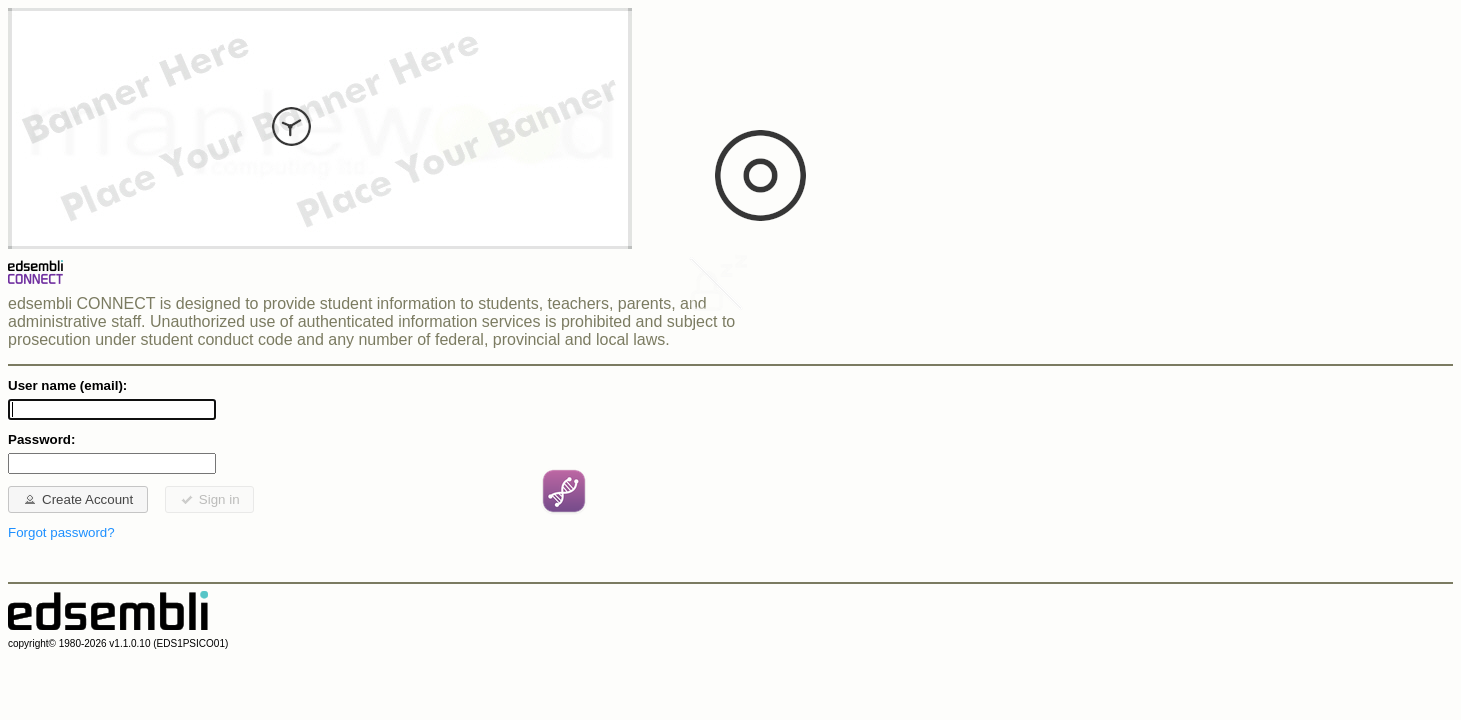  I want to click on open the clock app, so click(291, 126).